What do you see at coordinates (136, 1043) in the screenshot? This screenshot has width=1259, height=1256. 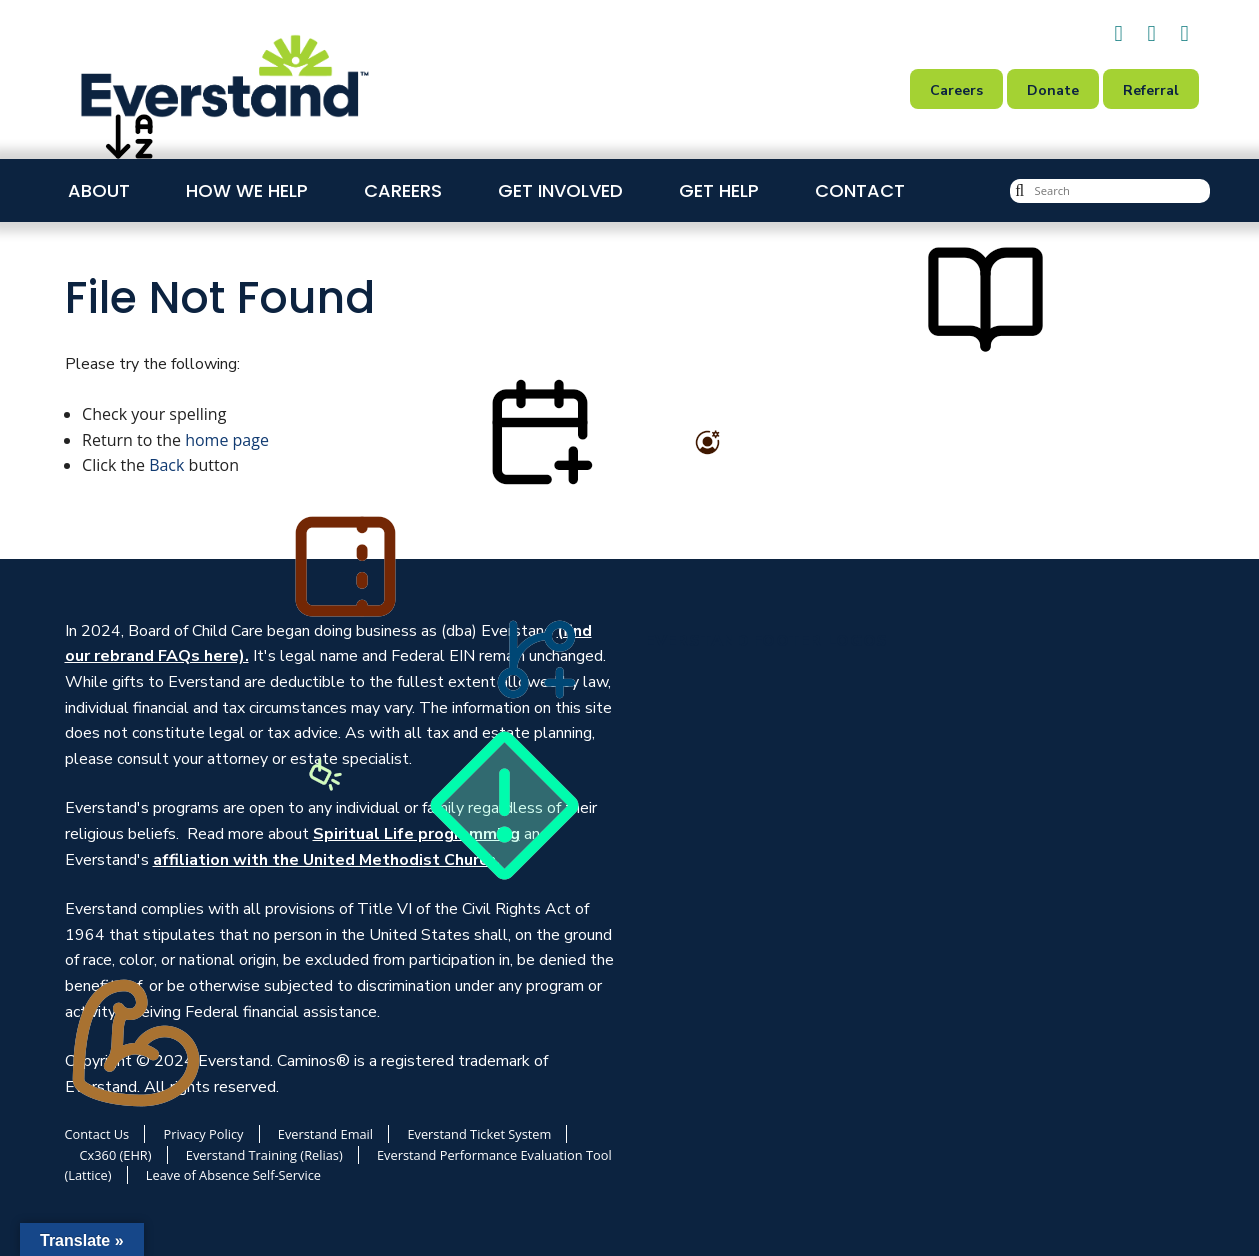 I see `indicates strength or power feature` at bounding box center [136, 1043].